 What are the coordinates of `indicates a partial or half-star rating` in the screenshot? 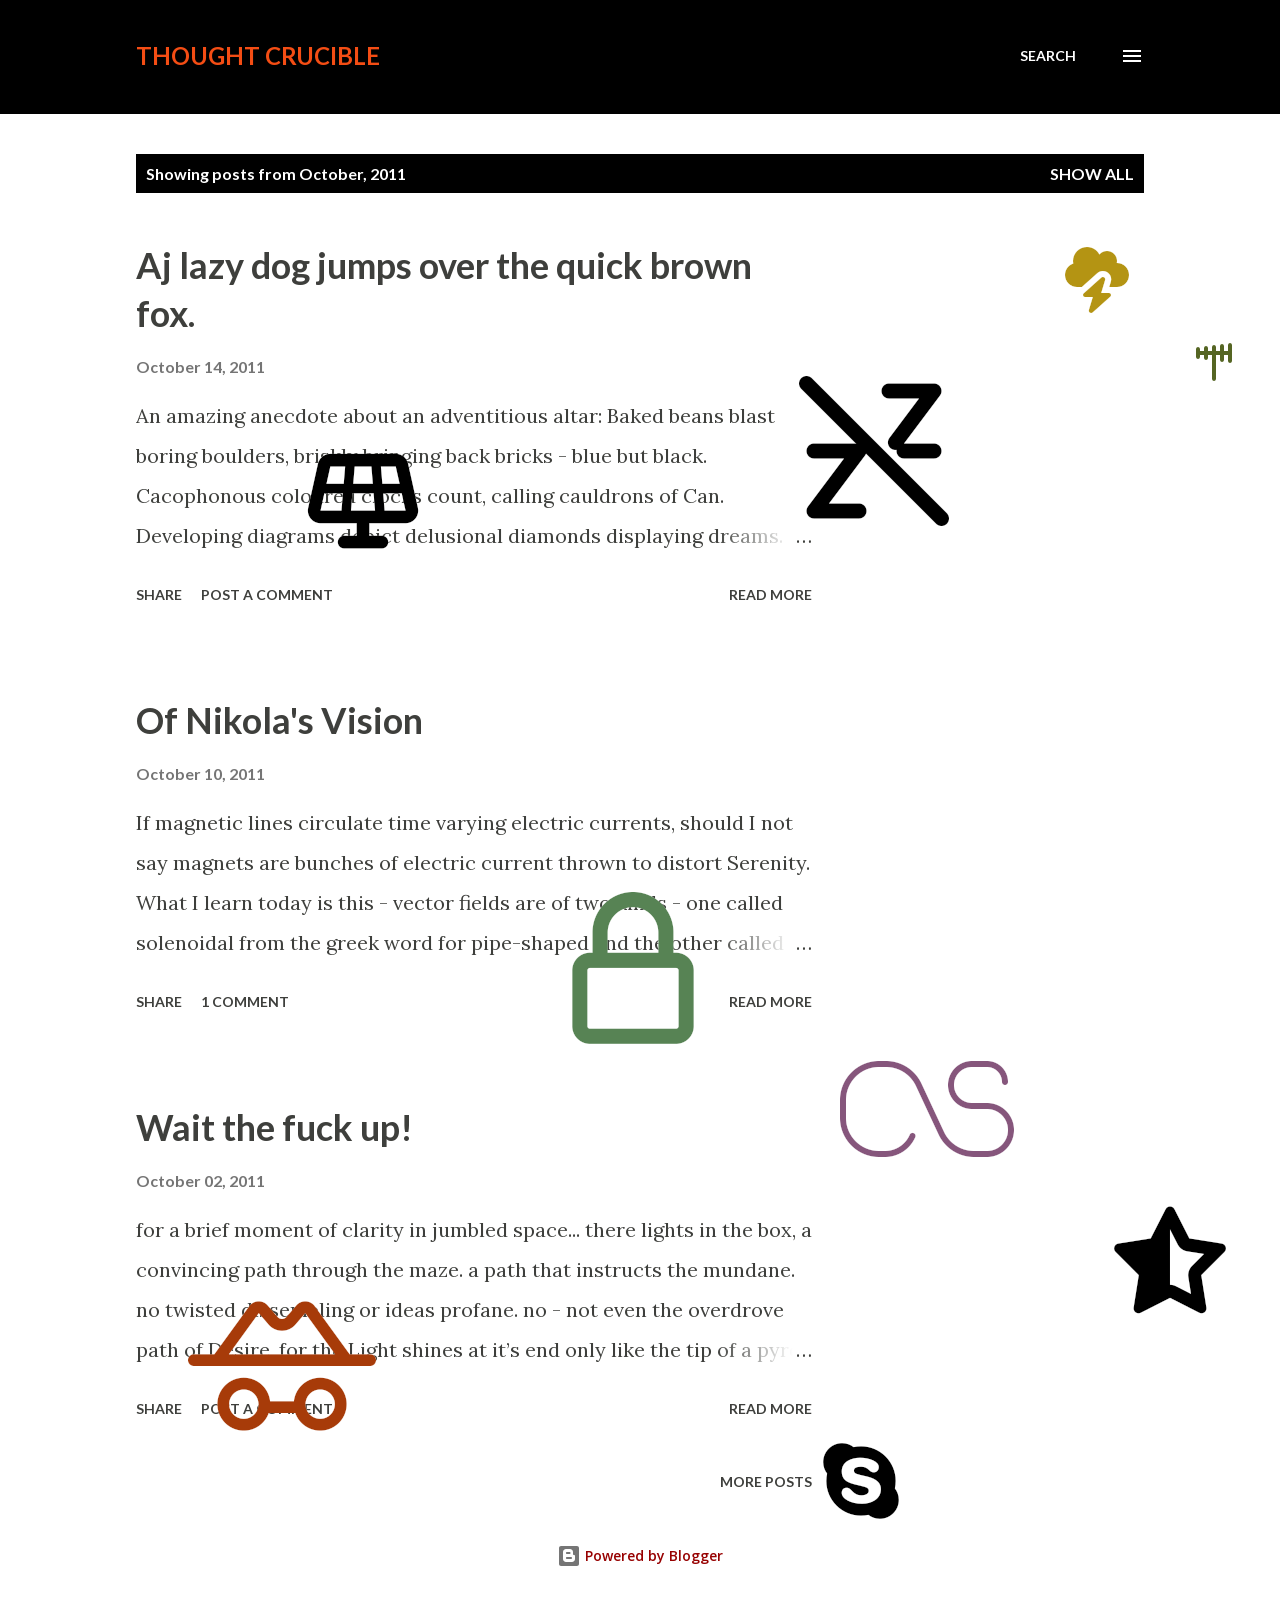 It's located at (1170, 1265).